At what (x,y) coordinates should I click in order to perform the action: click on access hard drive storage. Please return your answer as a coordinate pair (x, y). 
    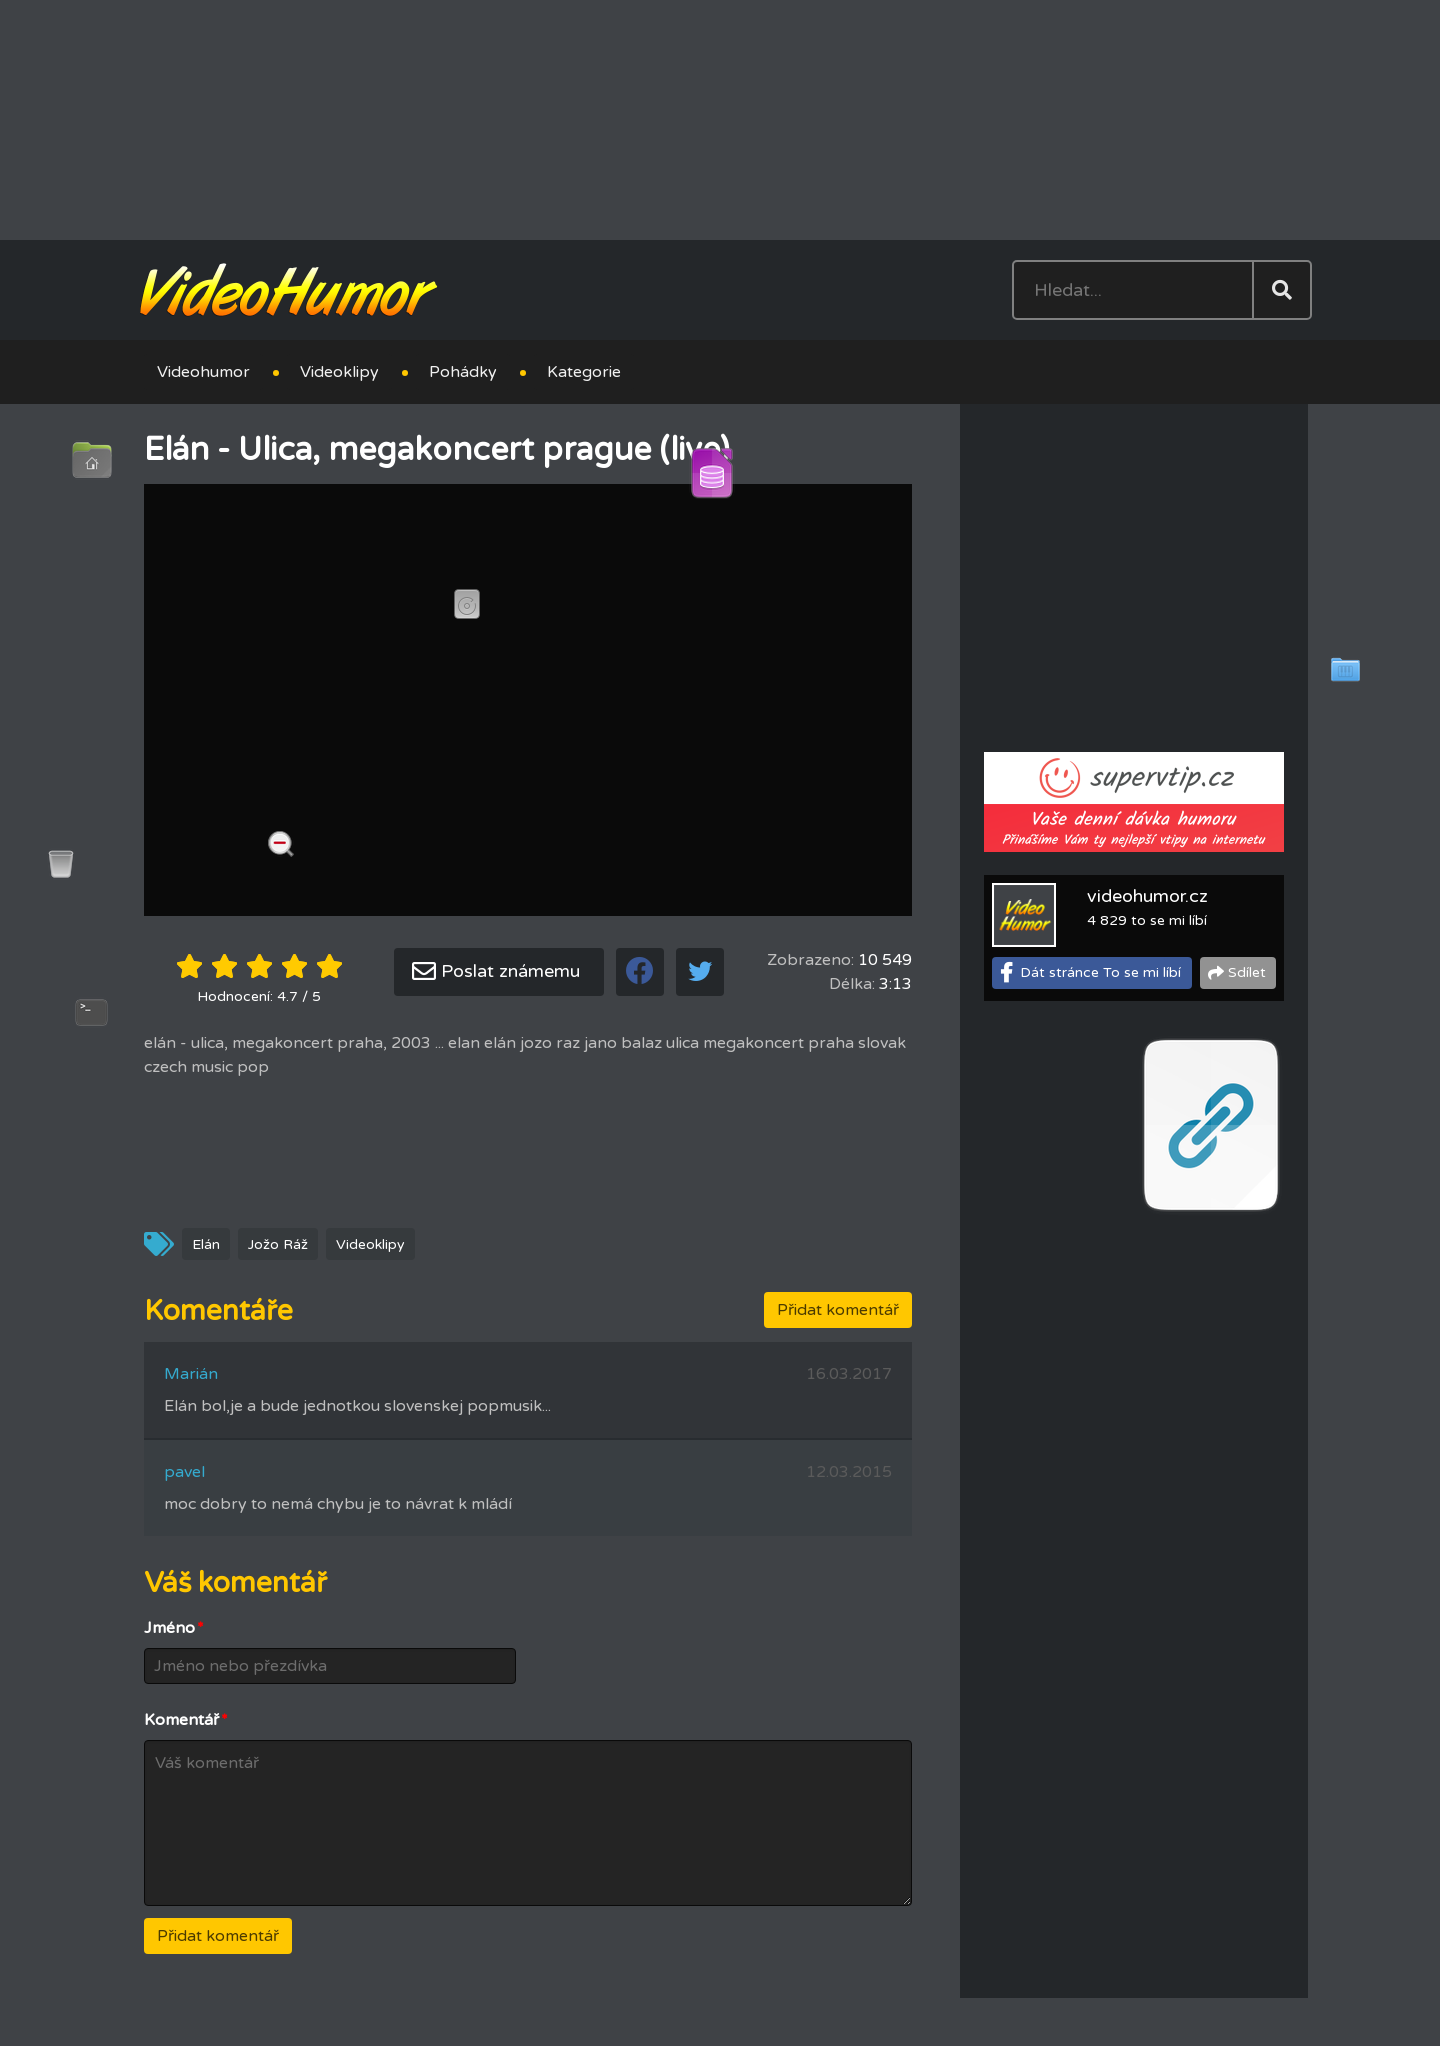
    Looking at the image, I should click on (467, 604).